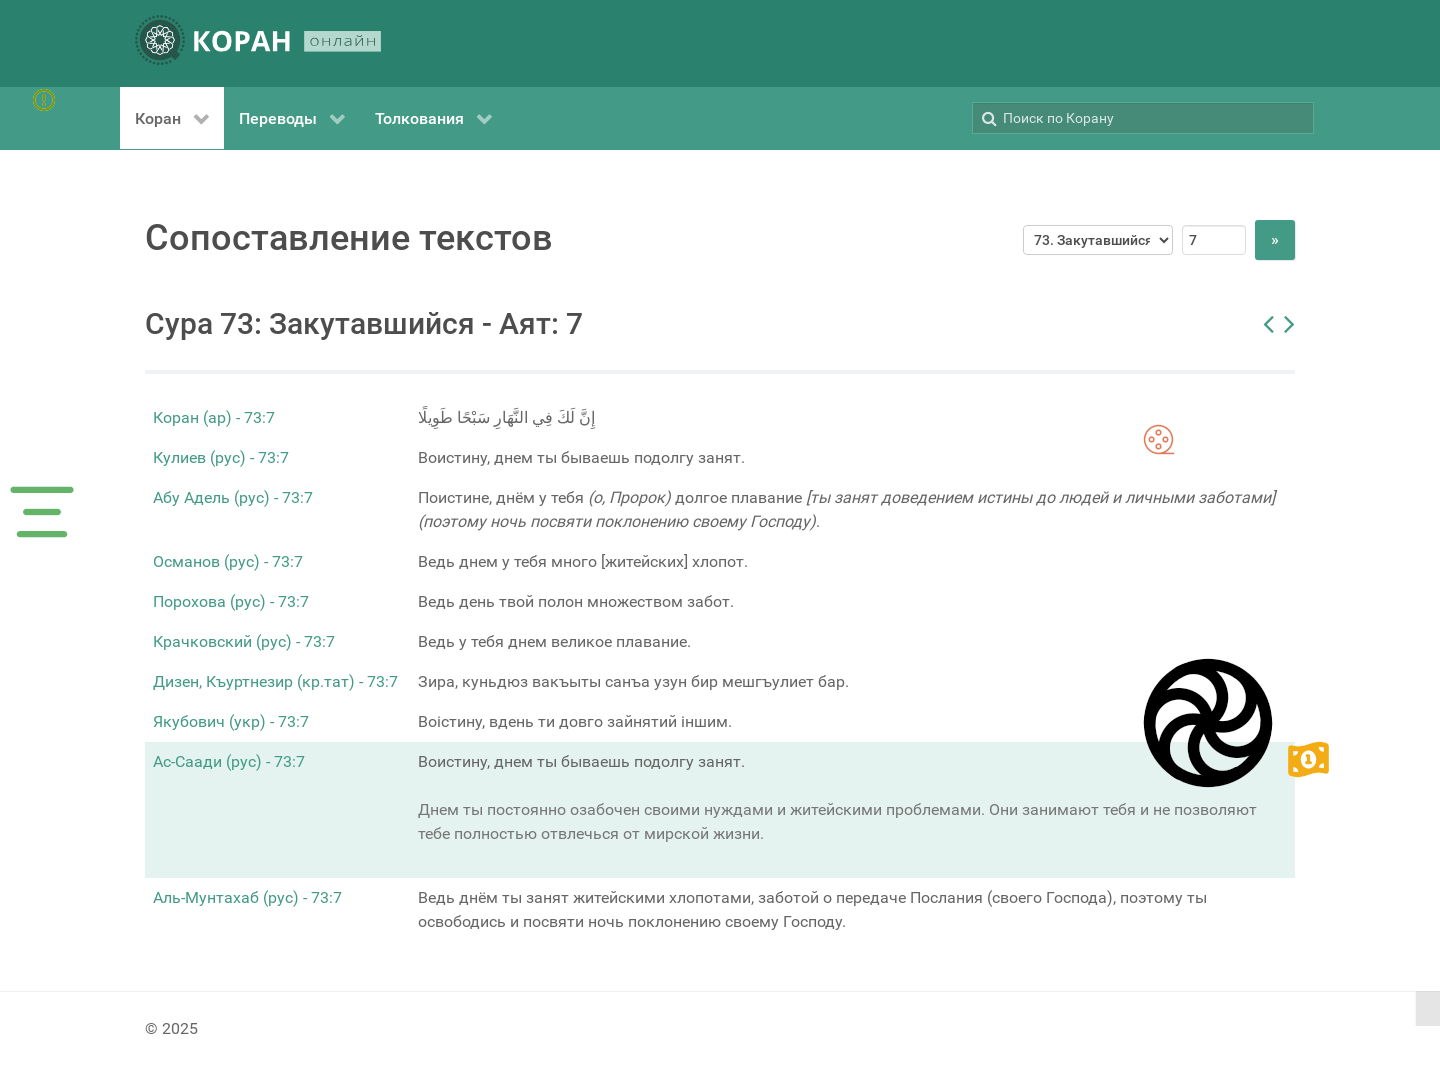  I want to click on indicates a warning or alert state, so click(44, 100).